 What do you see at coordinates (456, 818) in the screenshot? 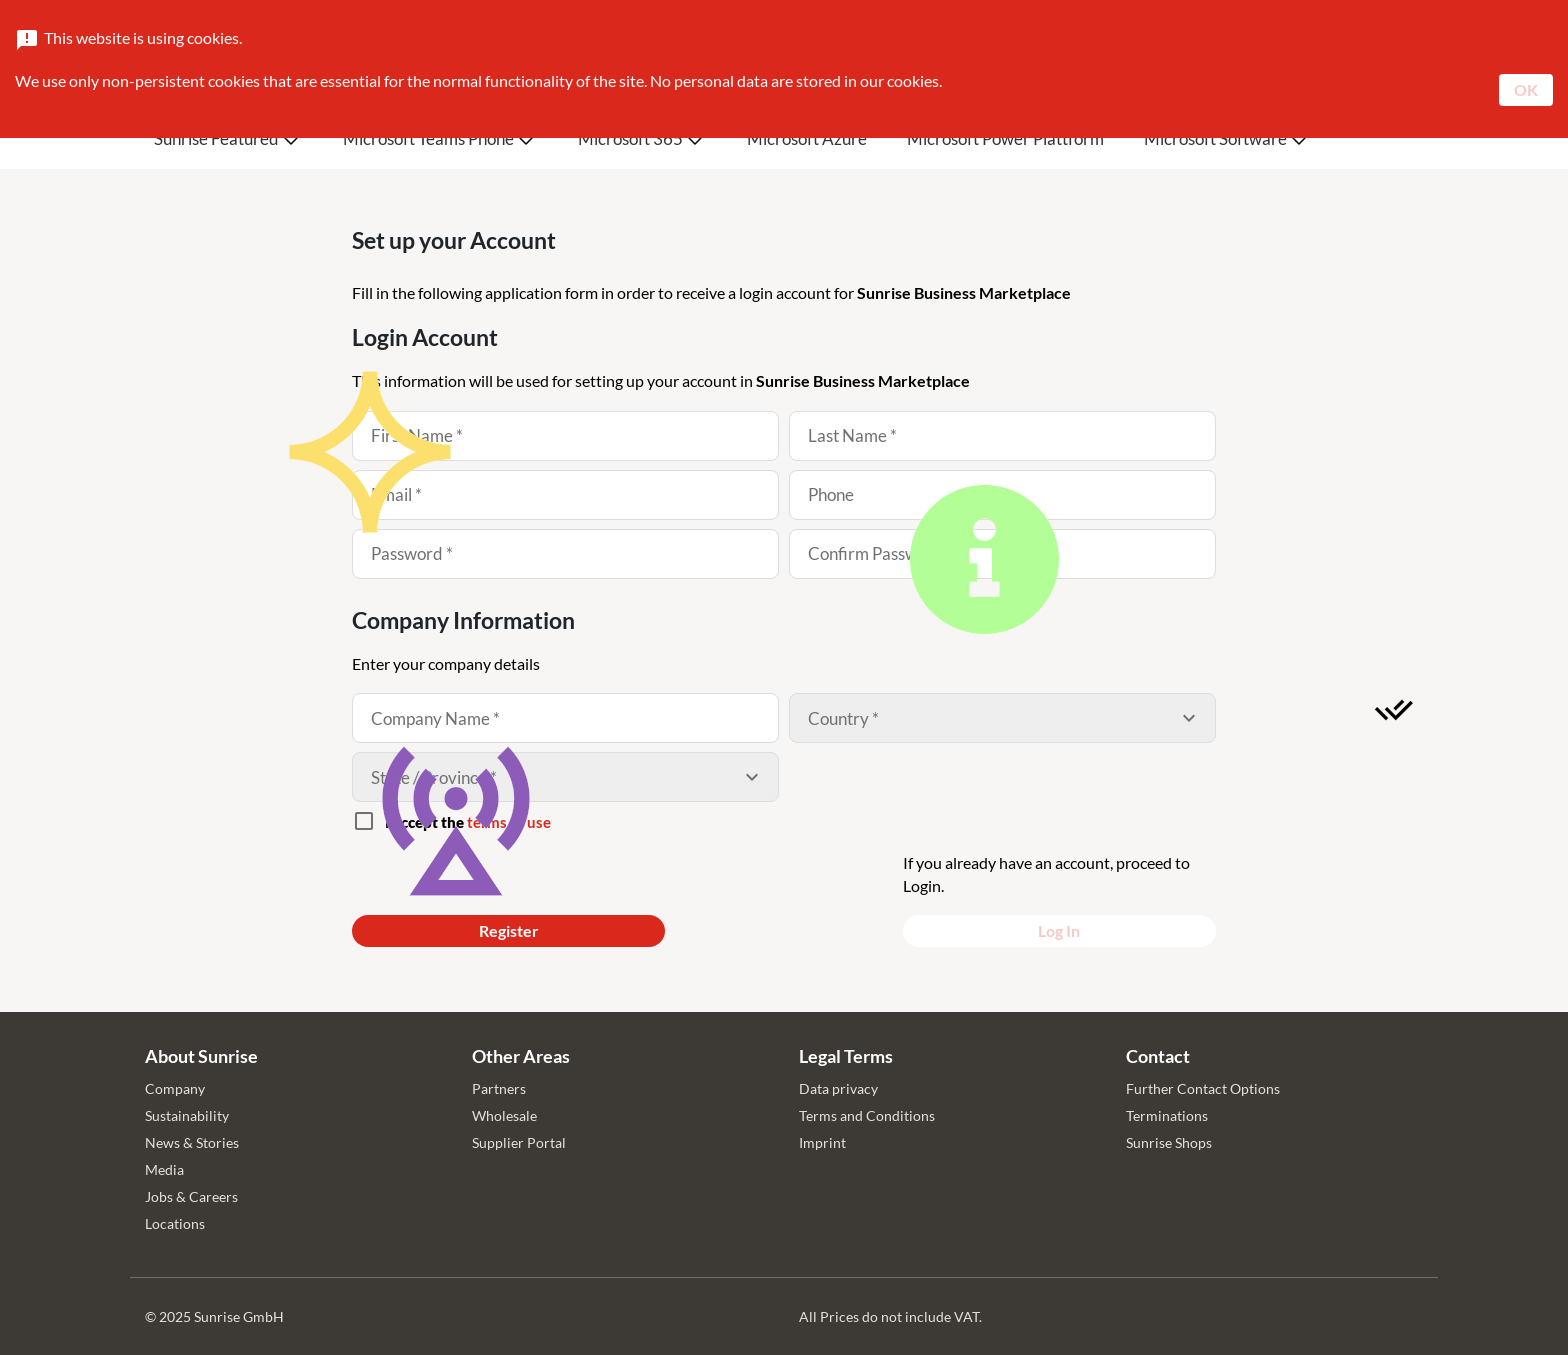
I see `access wireless network or base station settings` at bounding box center [456, 818].